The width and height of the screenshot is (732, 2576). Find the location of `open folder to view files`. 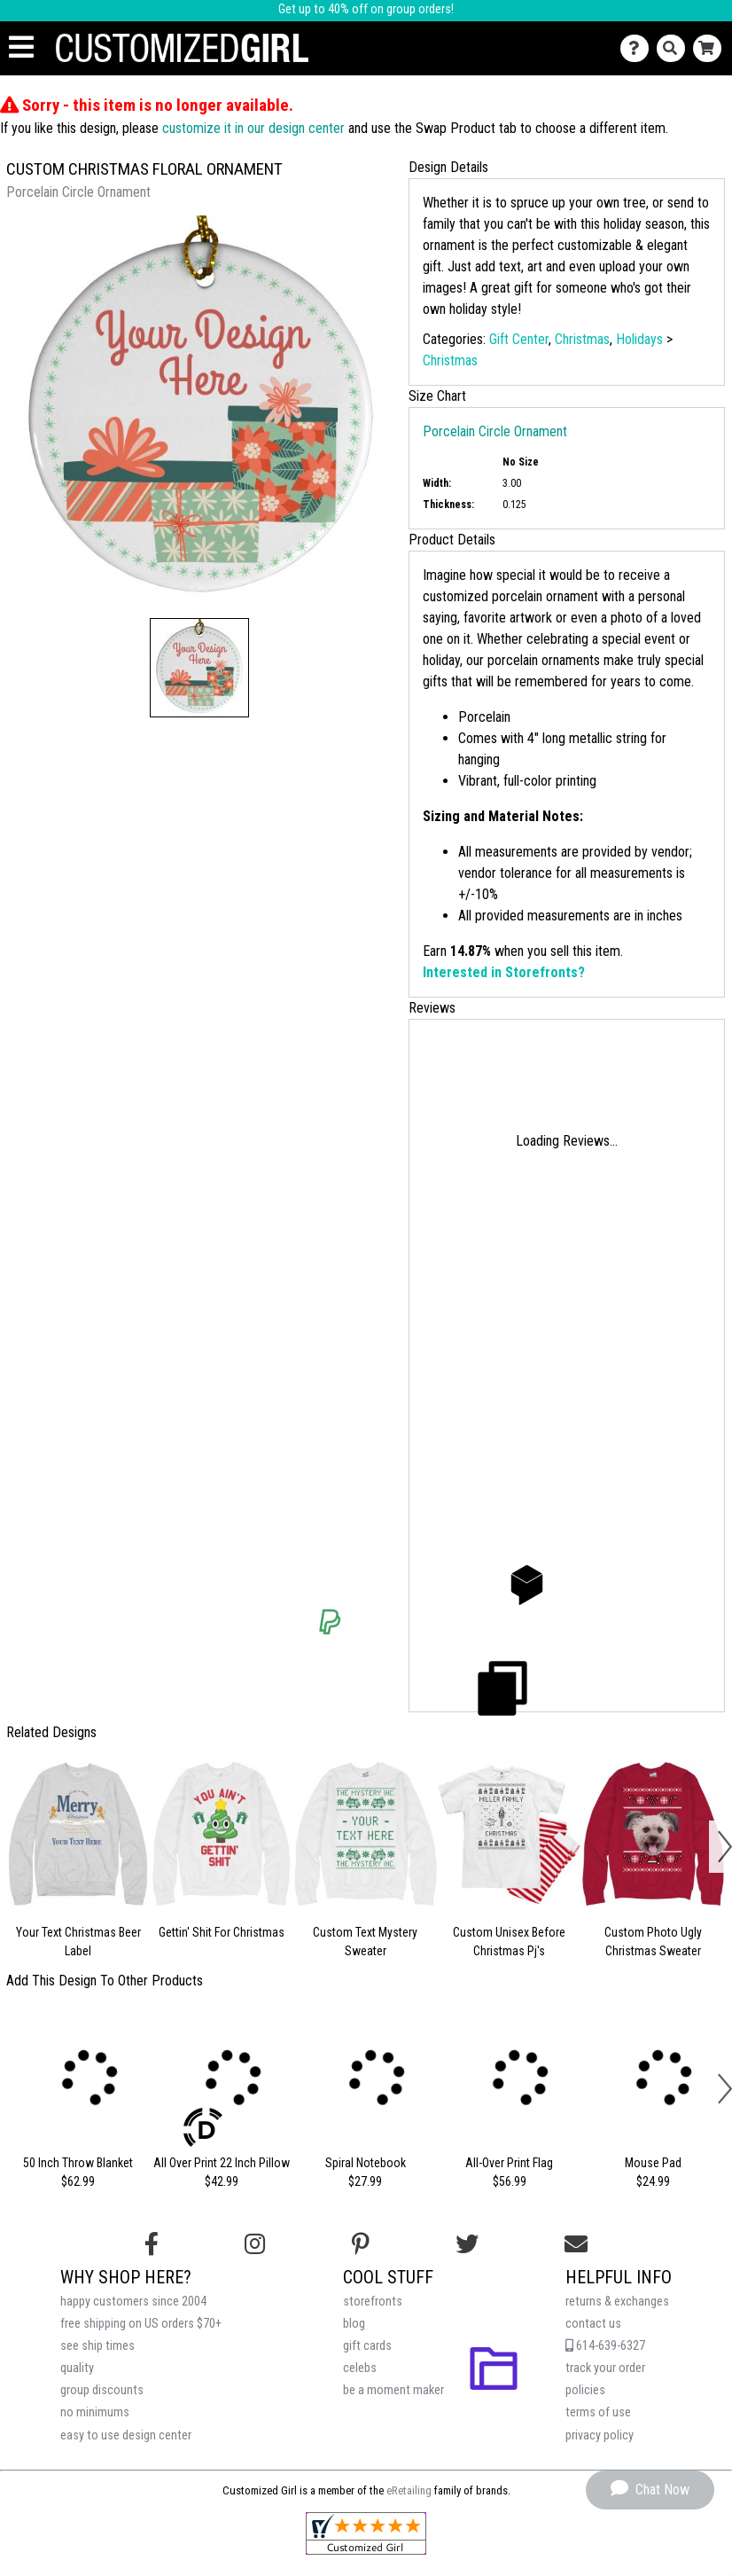

open folder to view files is located at coordinates (494, 2369).